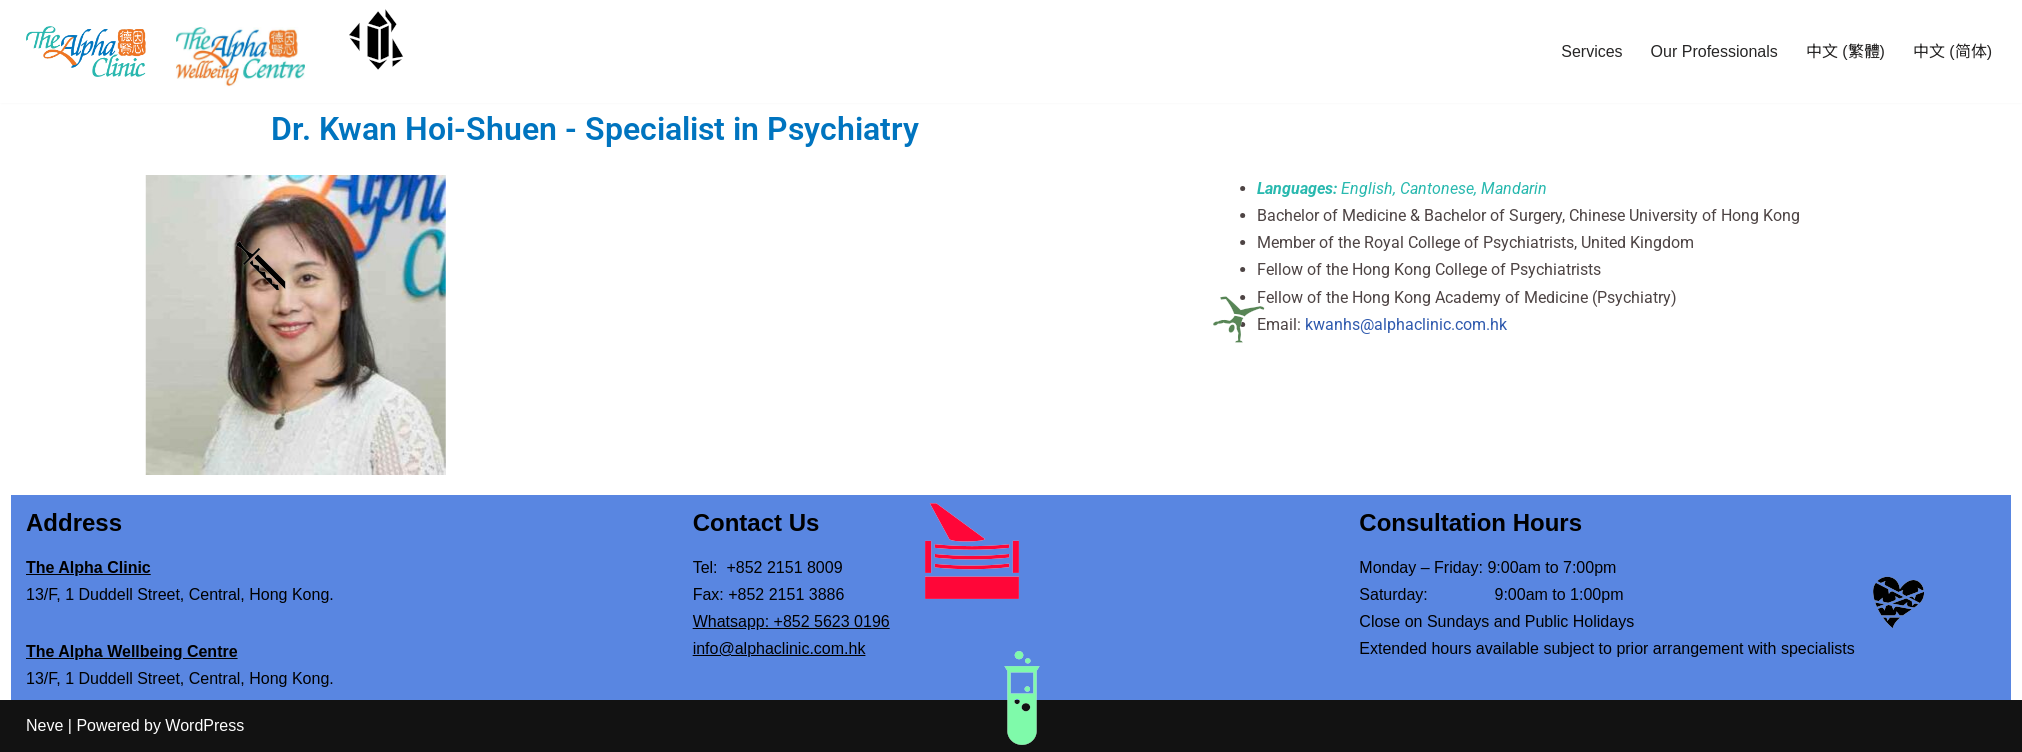 This screenshot has width=2022, height=752. I want to click on select crocodile-themed sword weapon, so click(260, 265).